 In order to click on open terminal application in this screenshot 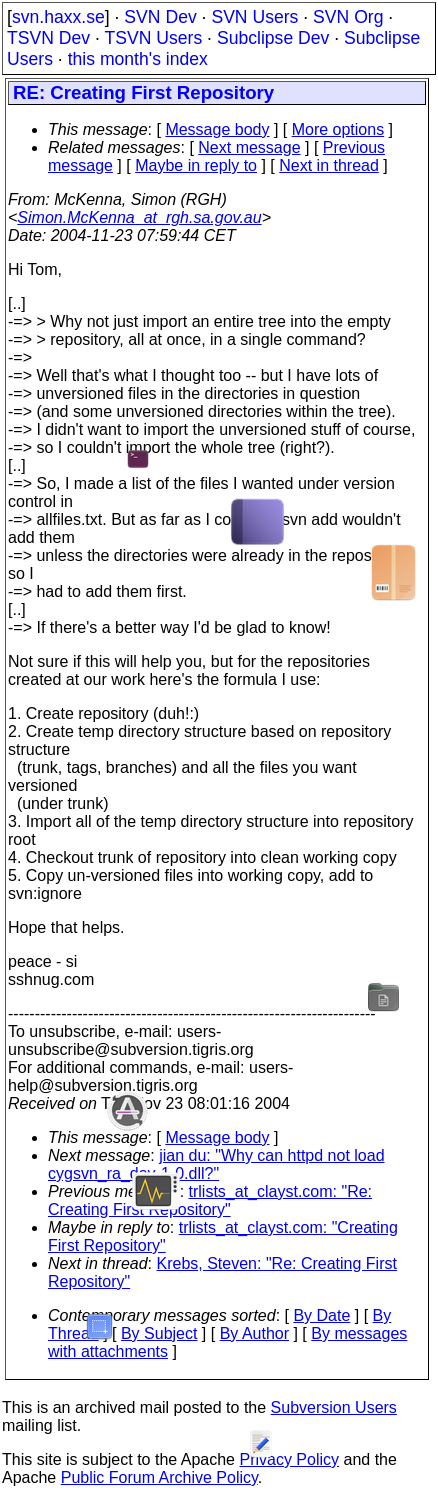, I will do `click(138, 459)`.